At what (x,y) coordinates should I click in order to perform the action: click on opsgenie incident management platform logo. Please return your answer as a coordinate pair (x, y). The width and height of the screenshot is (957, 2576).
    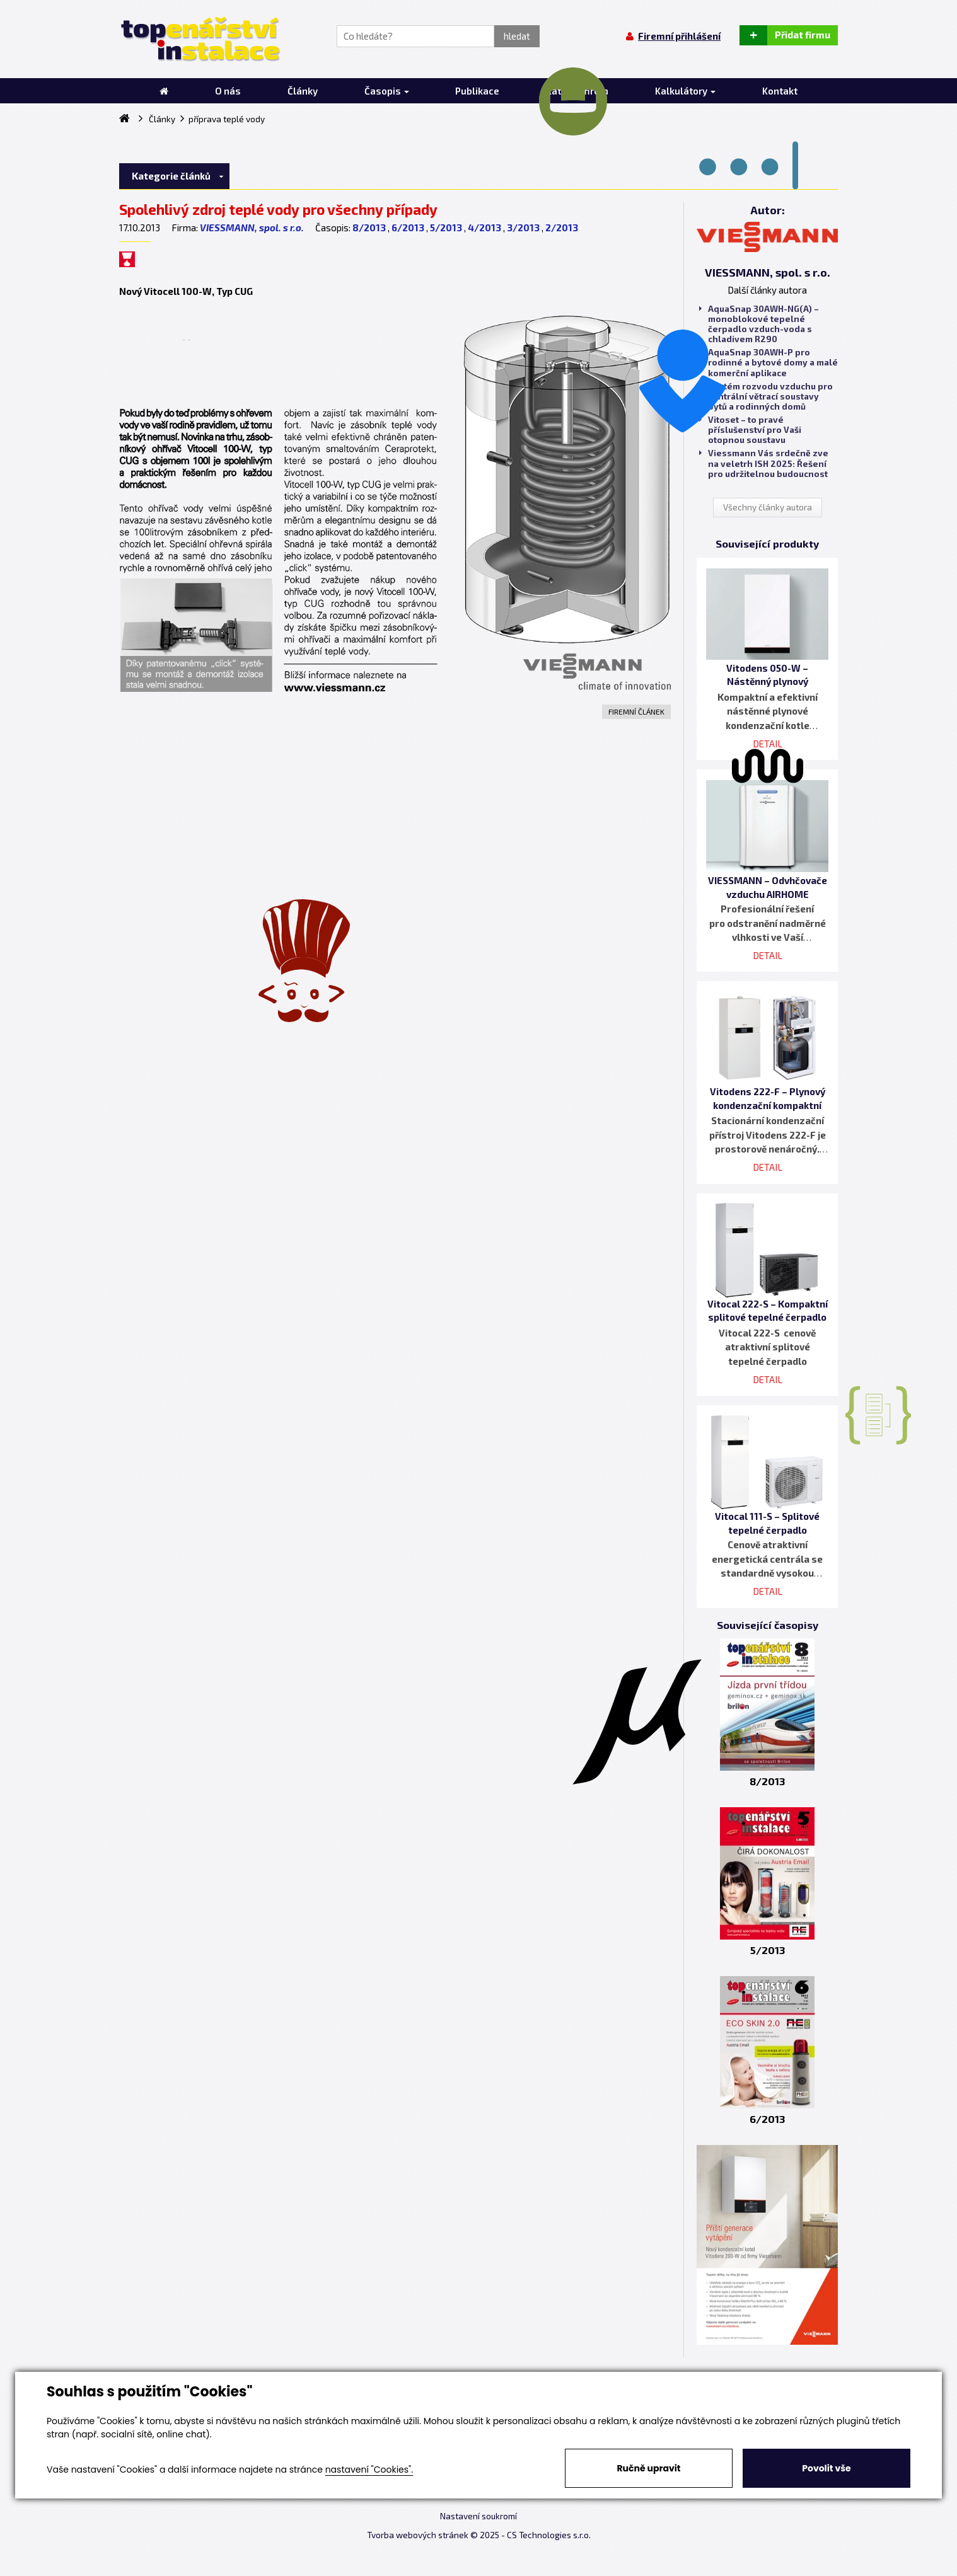
    Looking at the image, I should click on (682, 381).